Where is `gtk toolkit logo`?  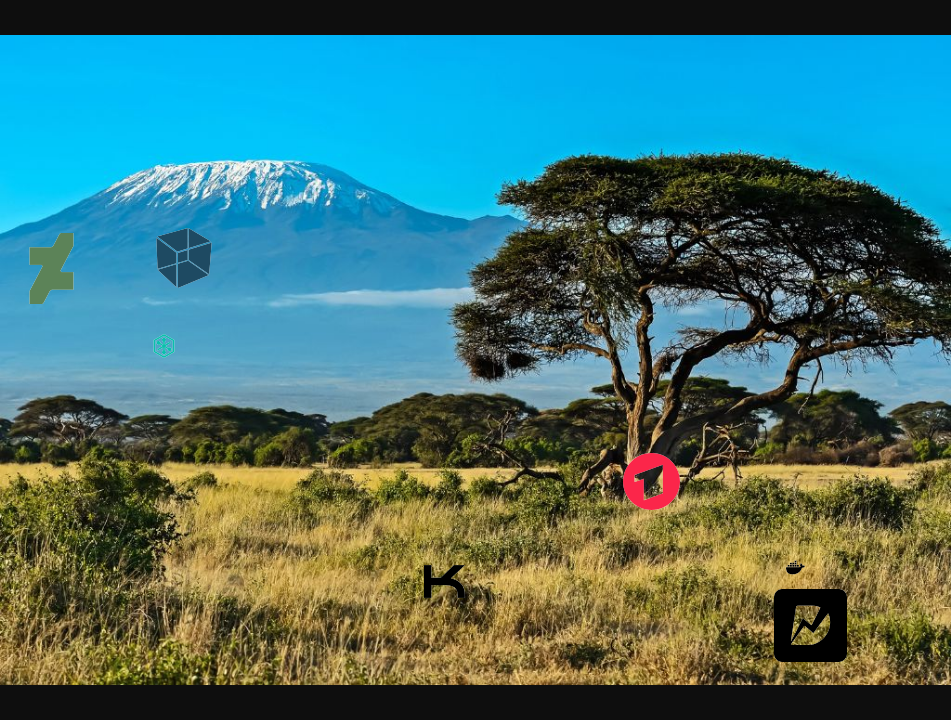 gtk toolkit logo is located at coordinates (184, 258).